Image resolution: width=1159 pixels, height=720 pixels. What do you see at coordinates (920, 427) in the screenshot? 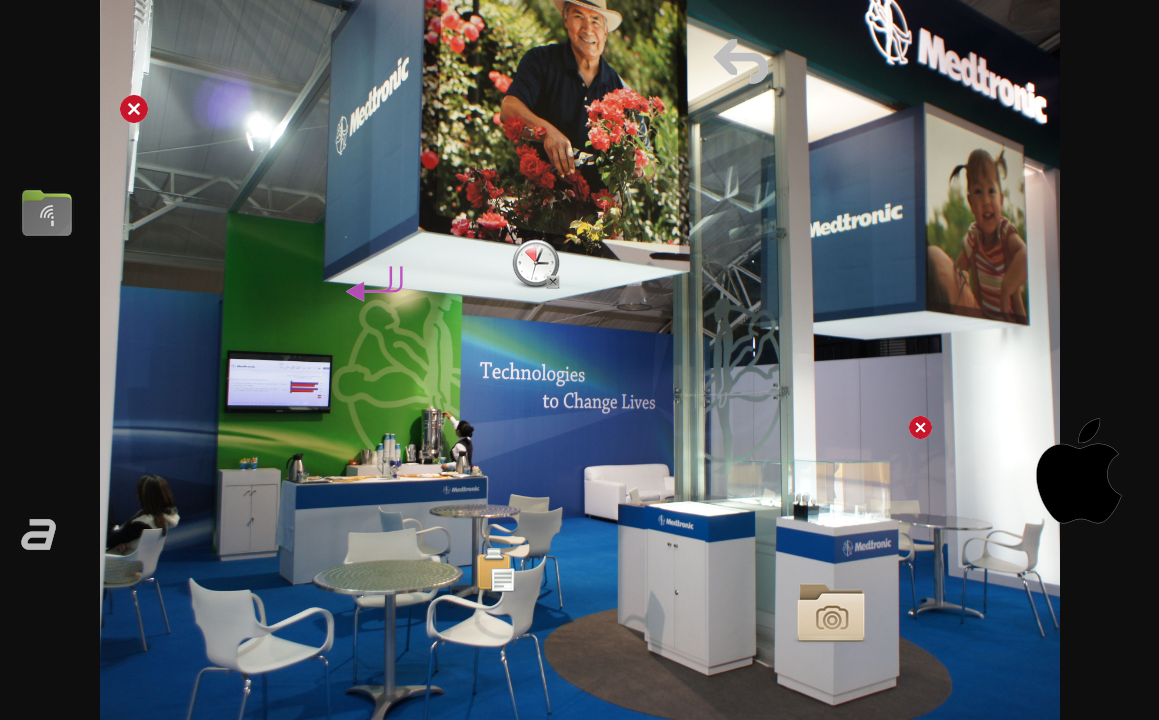
I see `close the current window or dialog` at bounding box center [920, 427].